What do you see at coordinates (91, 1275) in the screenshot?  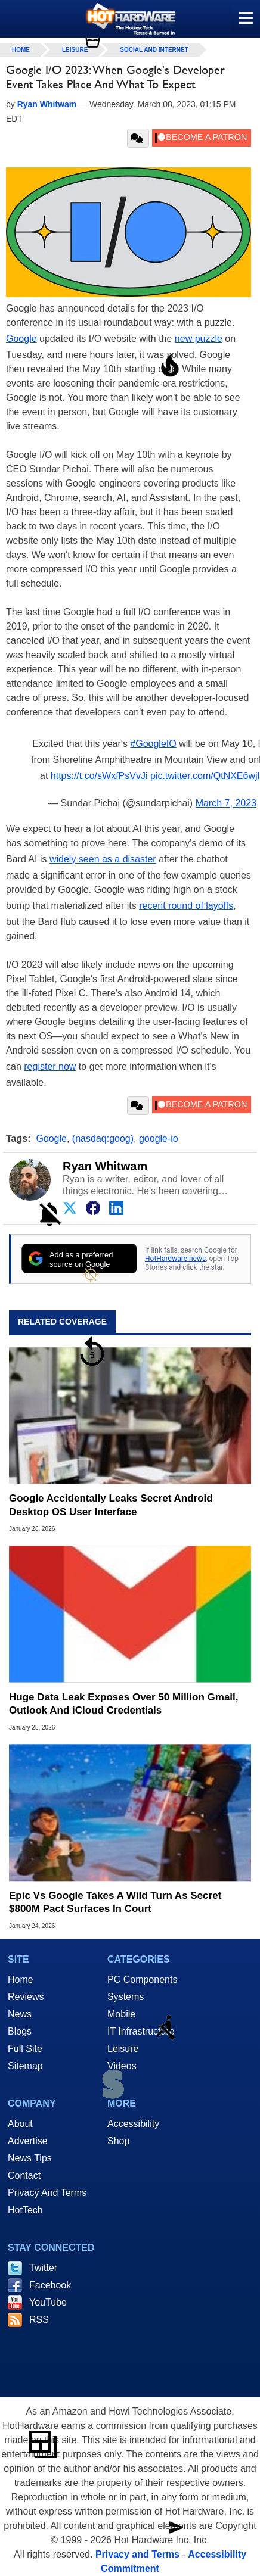 I see `location services disabled` at bounding box center [91, 1275].